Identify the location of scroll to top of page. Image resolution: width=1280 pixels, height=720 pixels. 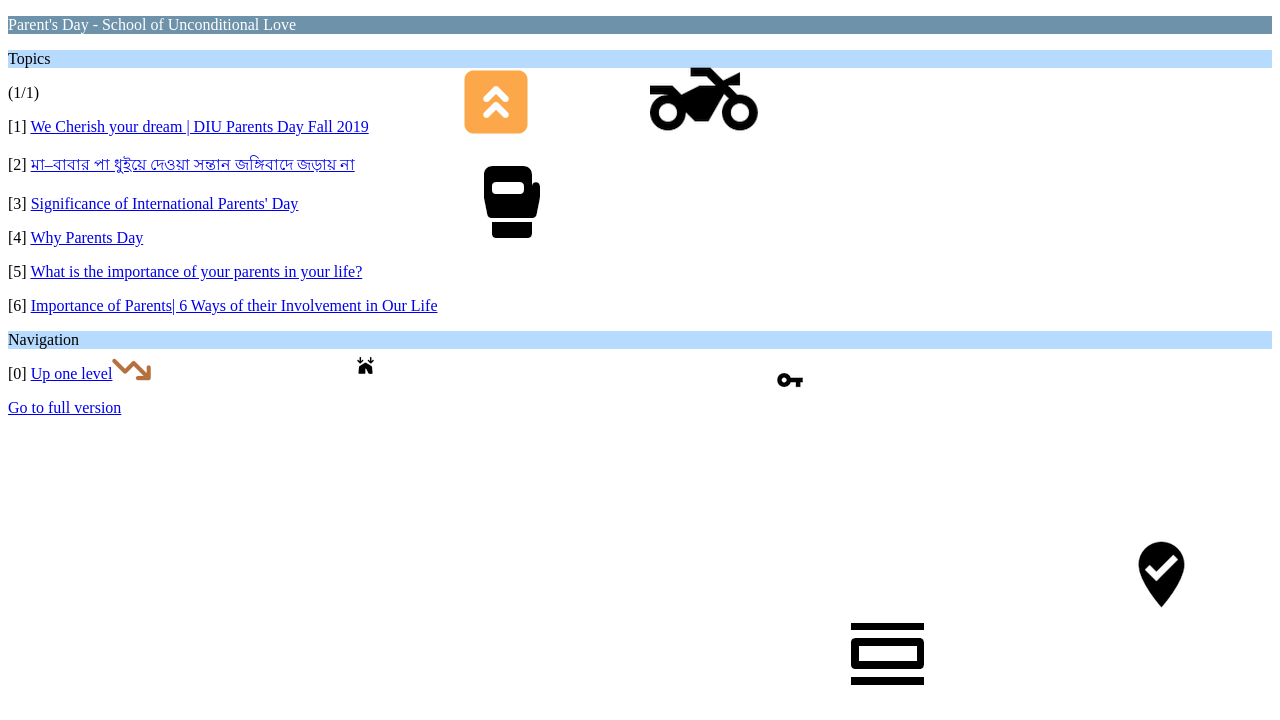
(496, 102).